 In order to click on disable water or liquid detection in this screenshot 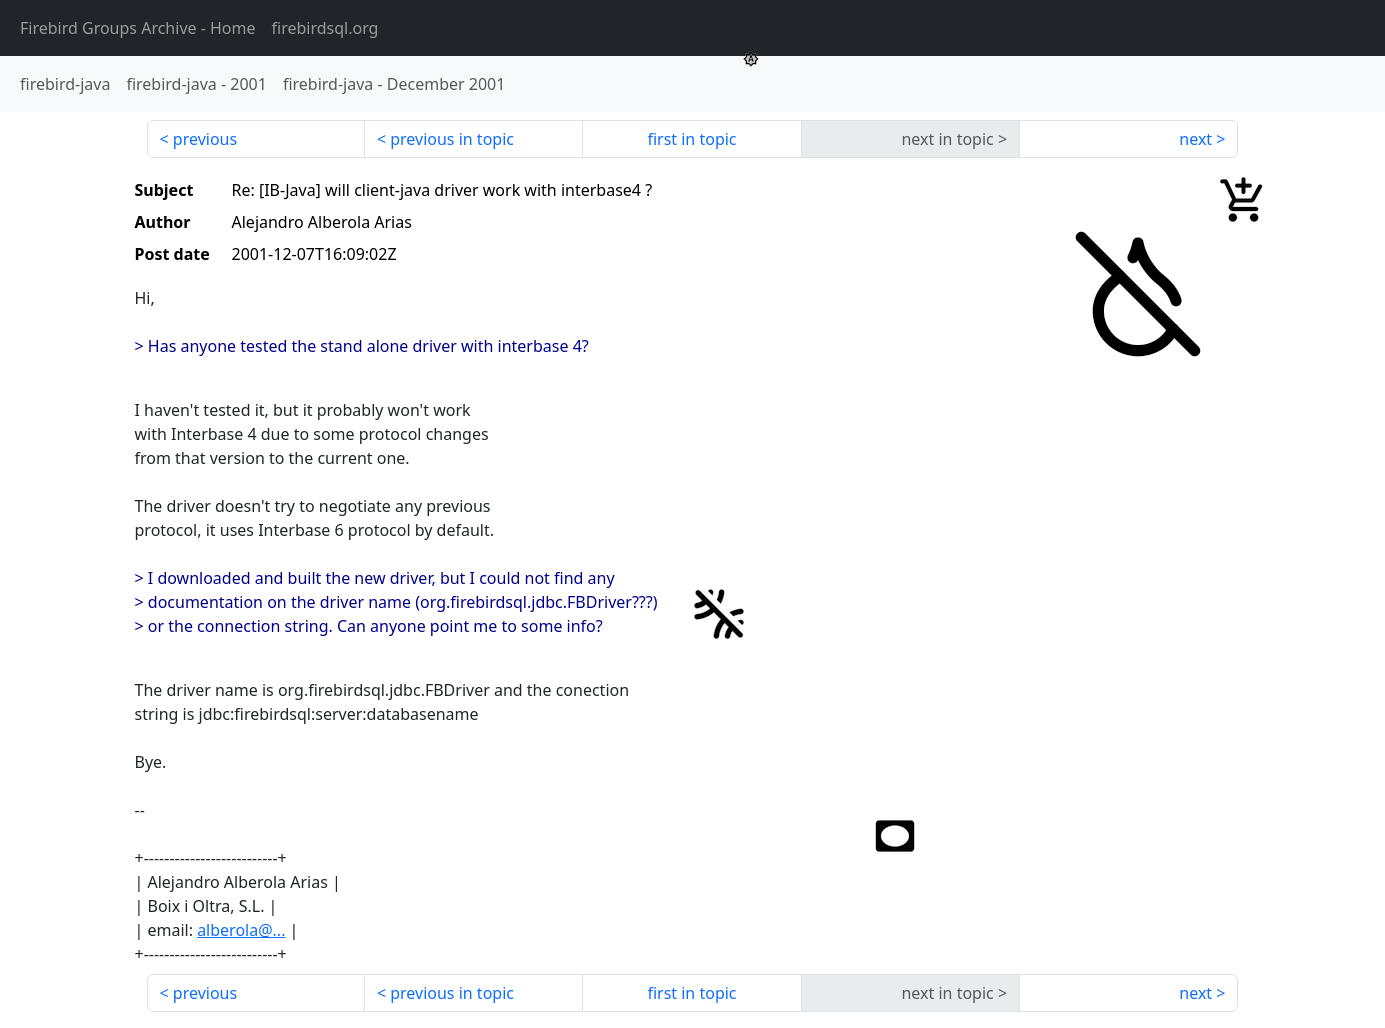, I will do `click(1138, 294)`.